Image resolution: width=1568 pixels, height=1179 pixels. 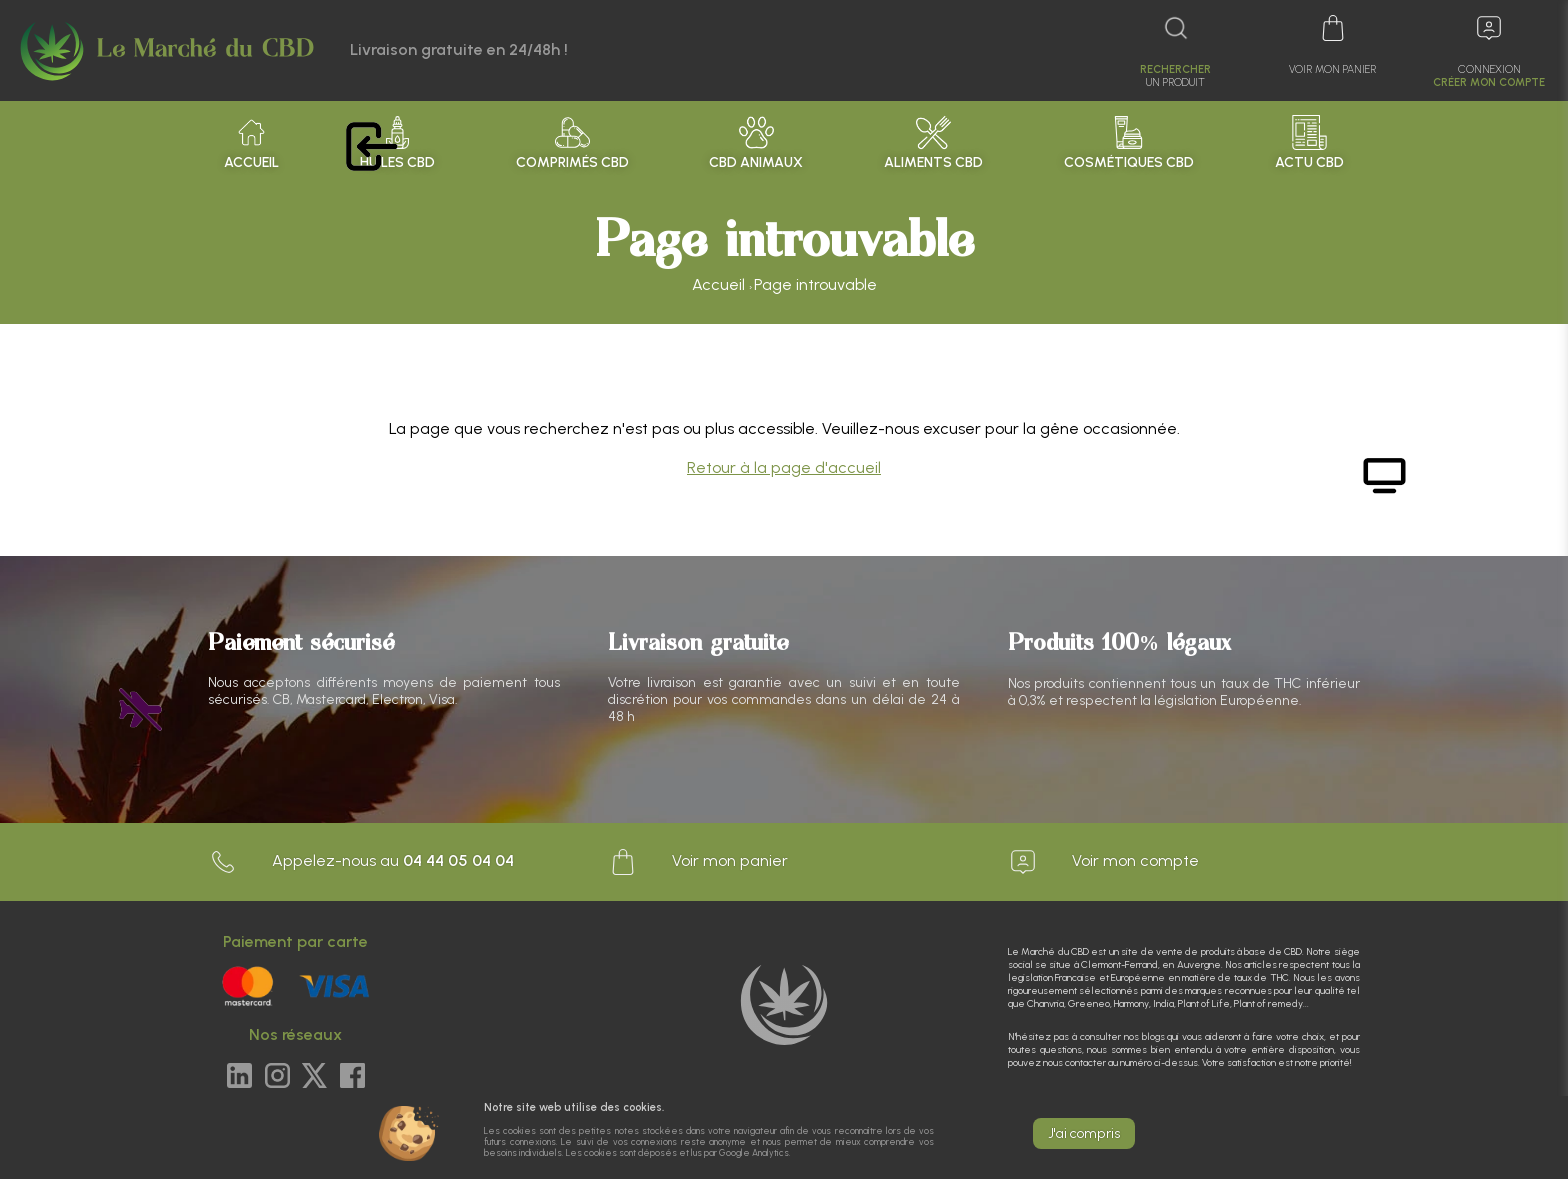 I want to click on airplane mode is disabled, so click(x=140, y=709).